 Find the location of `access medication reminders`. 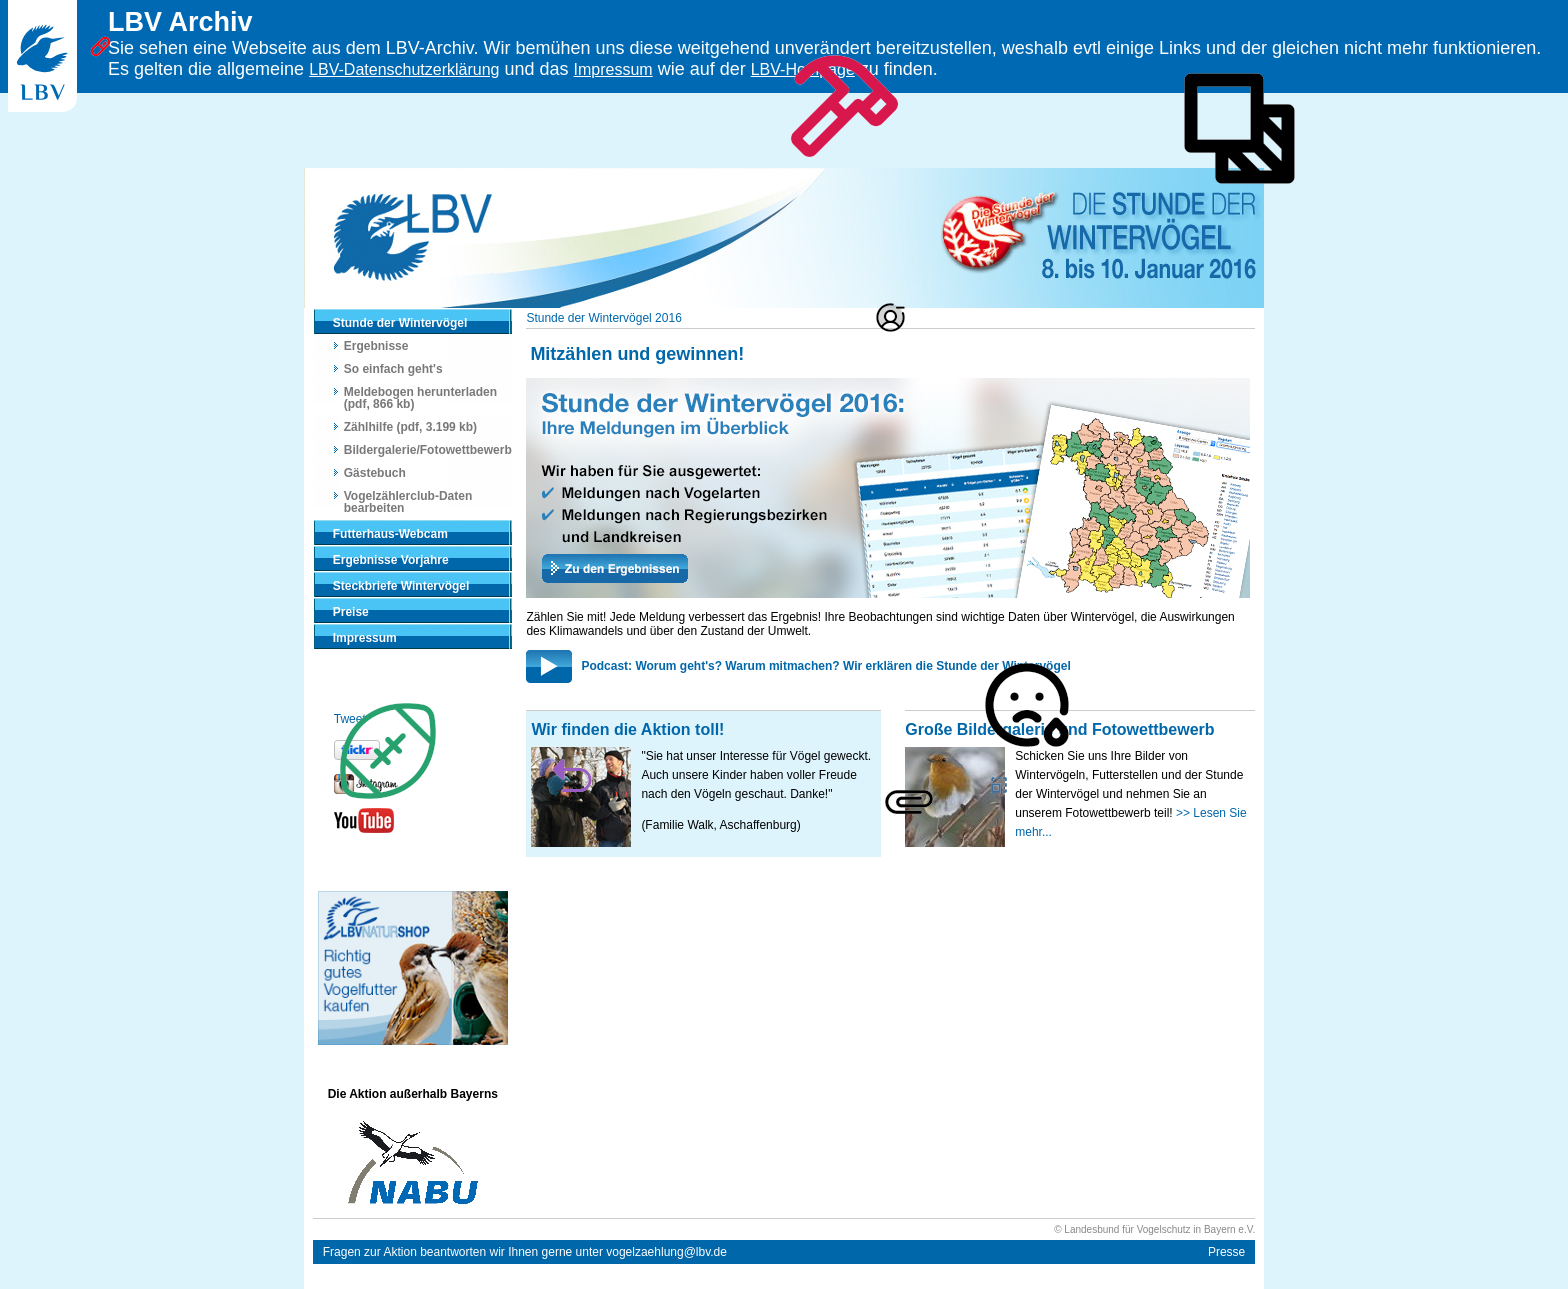

access medication reminders is located at coordinates (100, 46).